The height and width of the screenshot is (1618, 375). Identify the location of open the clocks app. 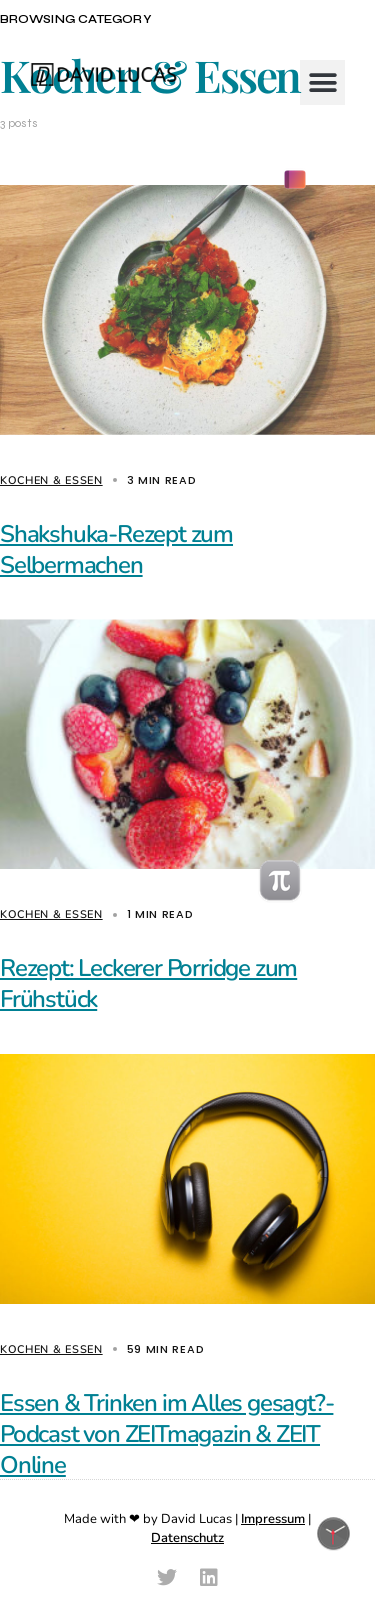
(333, 1533).